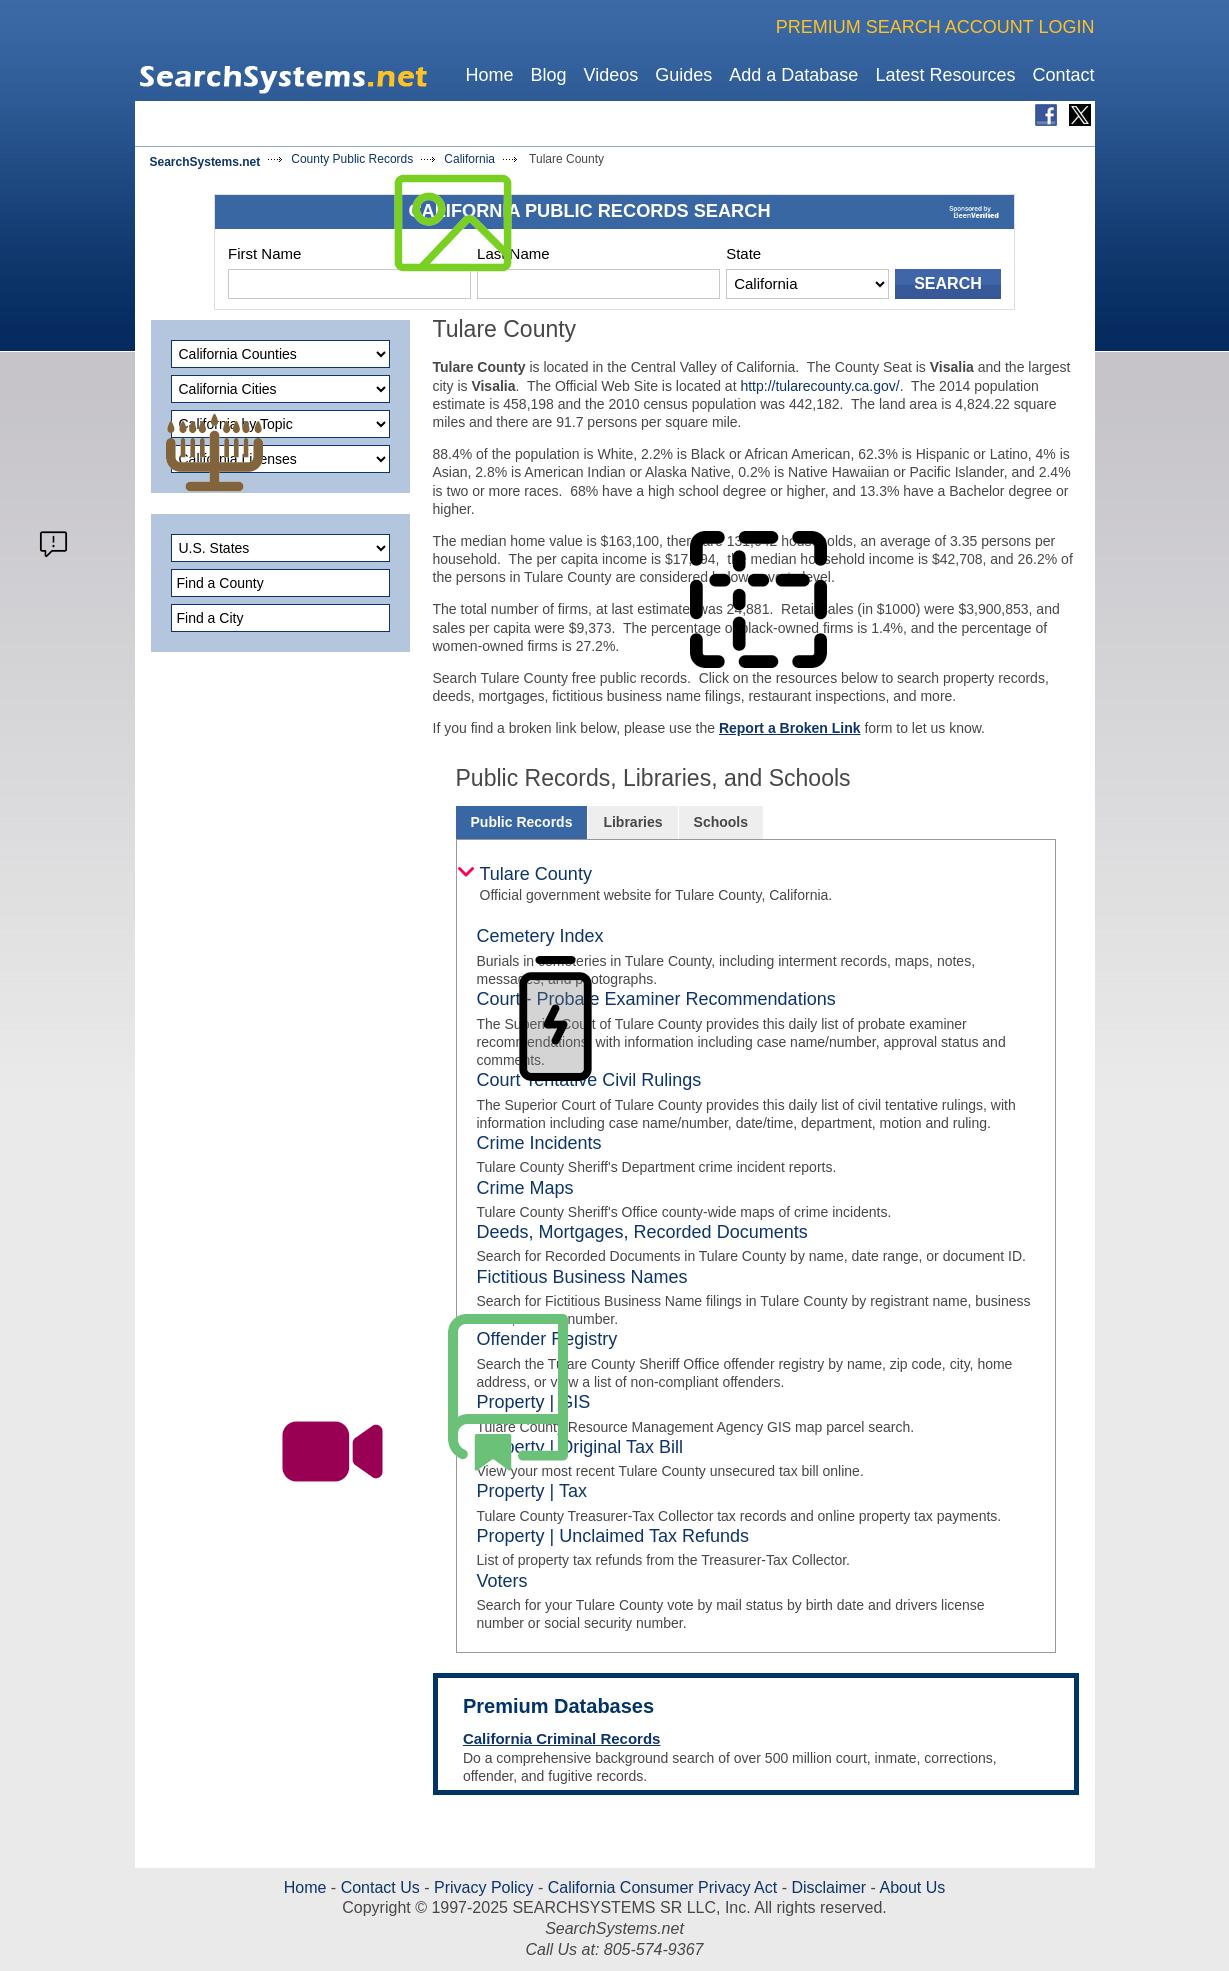 This screenshot has width=1229, height=1971. What do you see at coordinates (53, 543) in the screenshot?
I see `report an issue or problem` at bounding box center [53, 543].